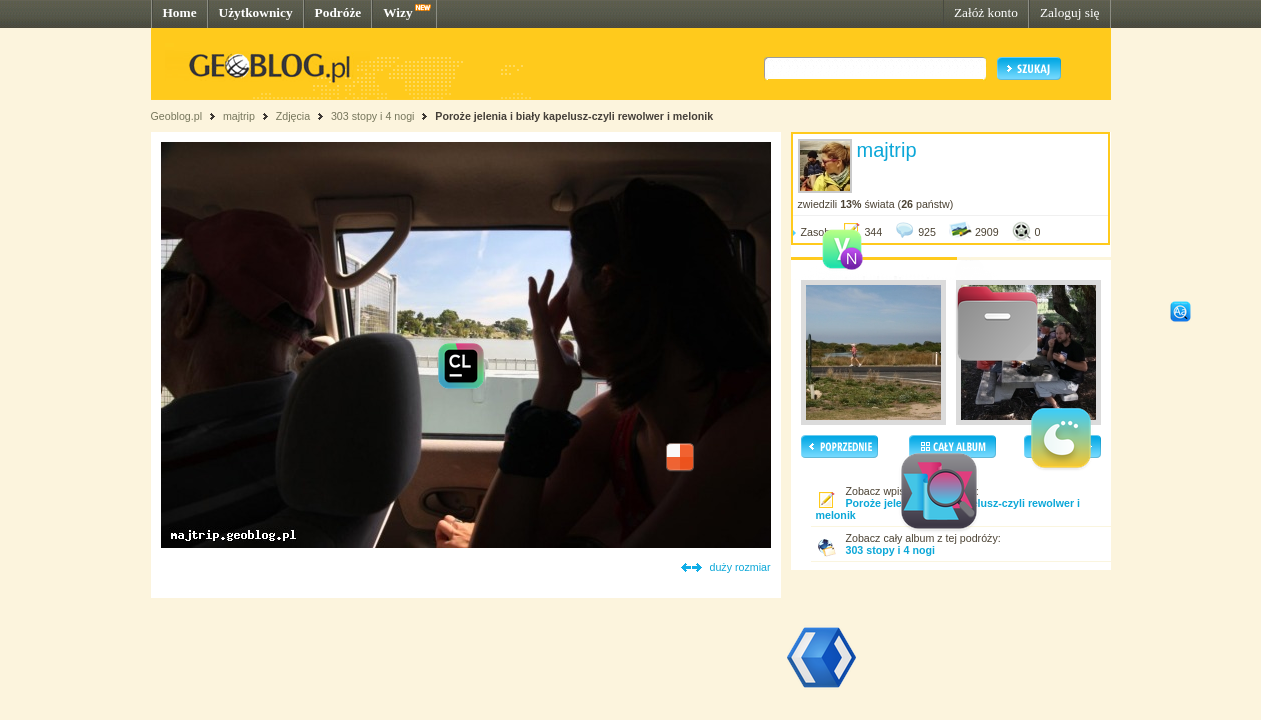 The image size is (1261, 720). I want to click on open yubikey neo manager app, so click(842, 249).